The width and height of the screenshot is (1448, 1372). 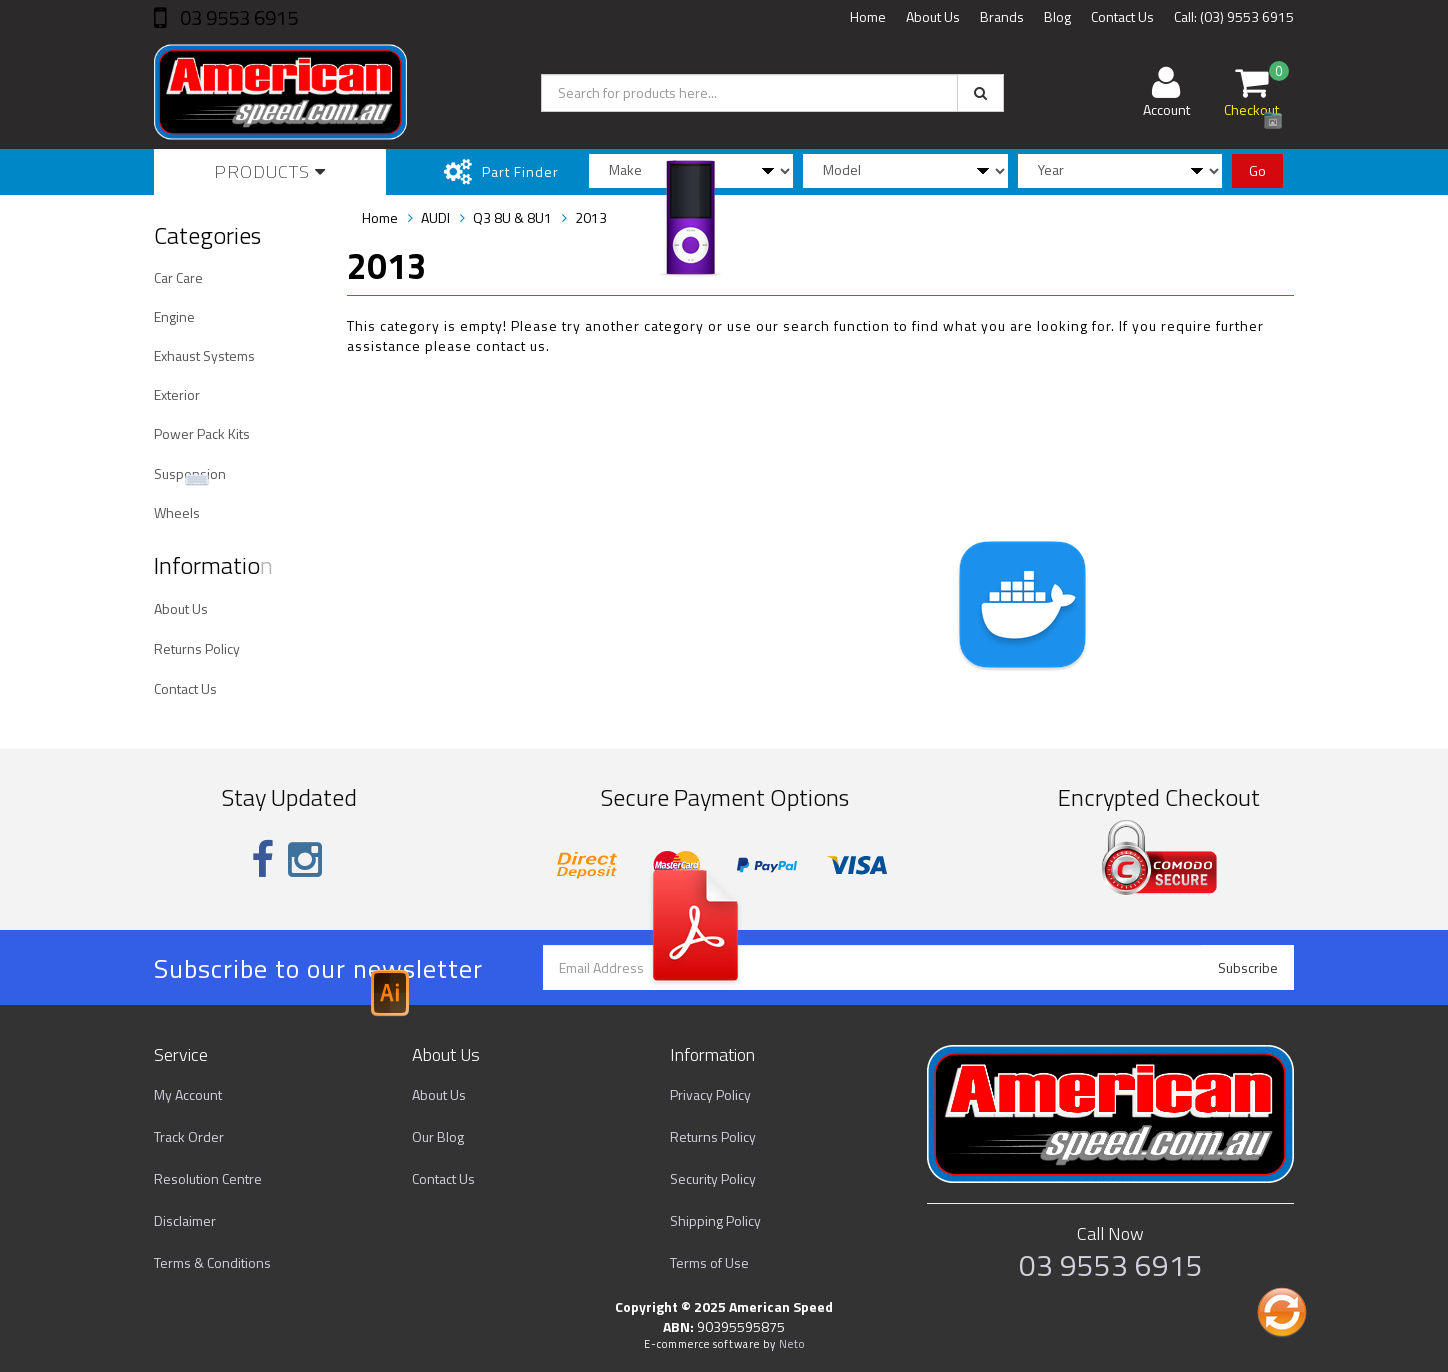 What do you see at coordinates (695, 927) in the screenshot?
I see `open a PDF document` at bounding box center [695, 927].